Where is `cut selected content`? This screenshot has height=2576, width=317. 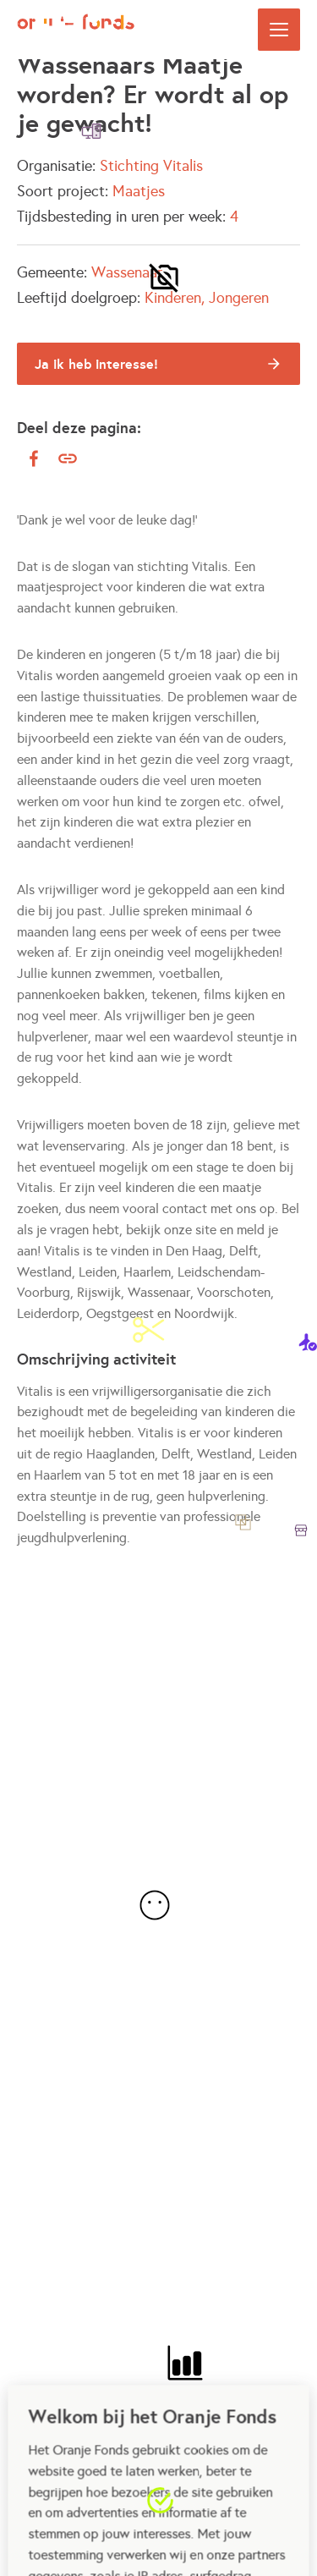 cut selected content is located at coordinates (148, 1330).